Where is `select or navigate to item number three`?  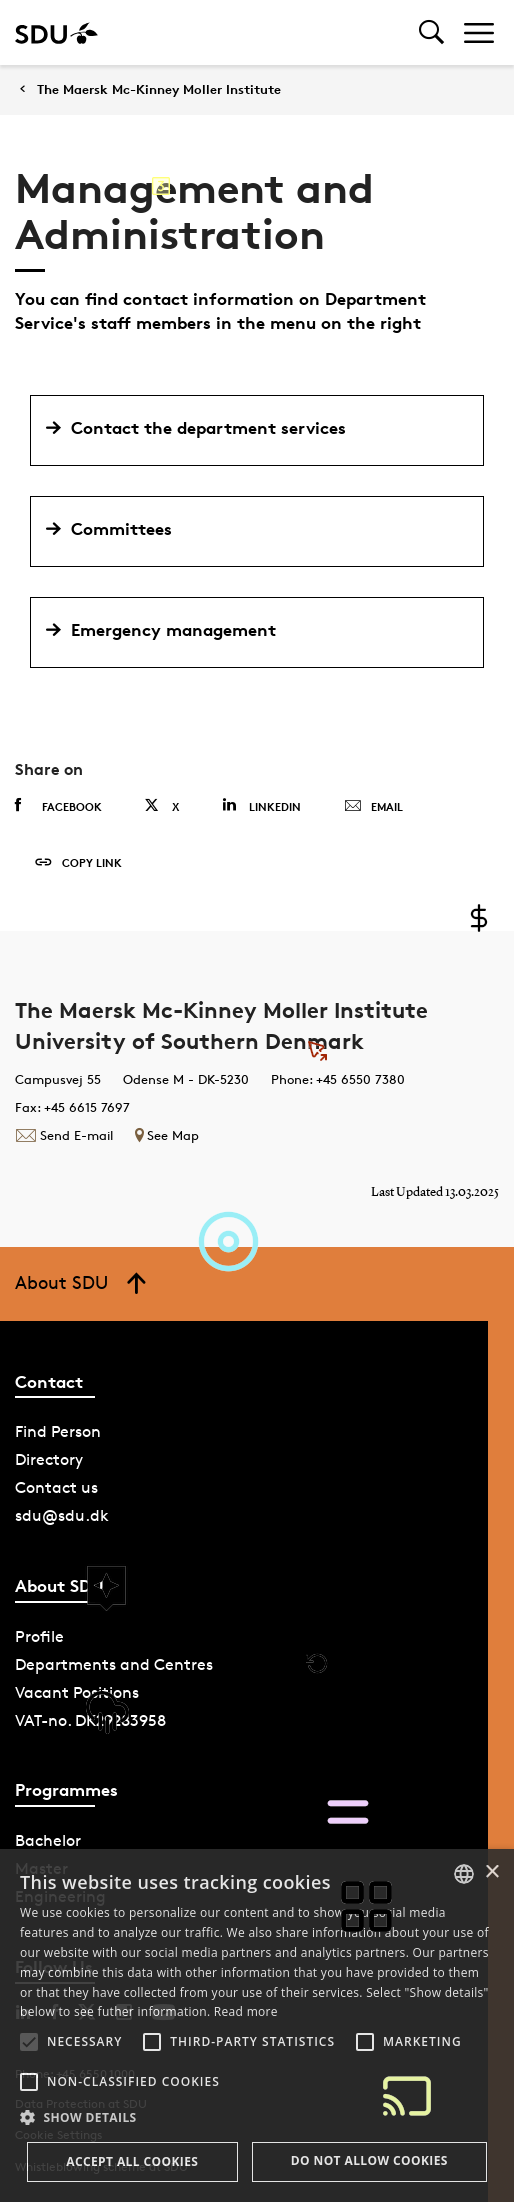
select or navigate to item number three is located at coordinates (161, 186).